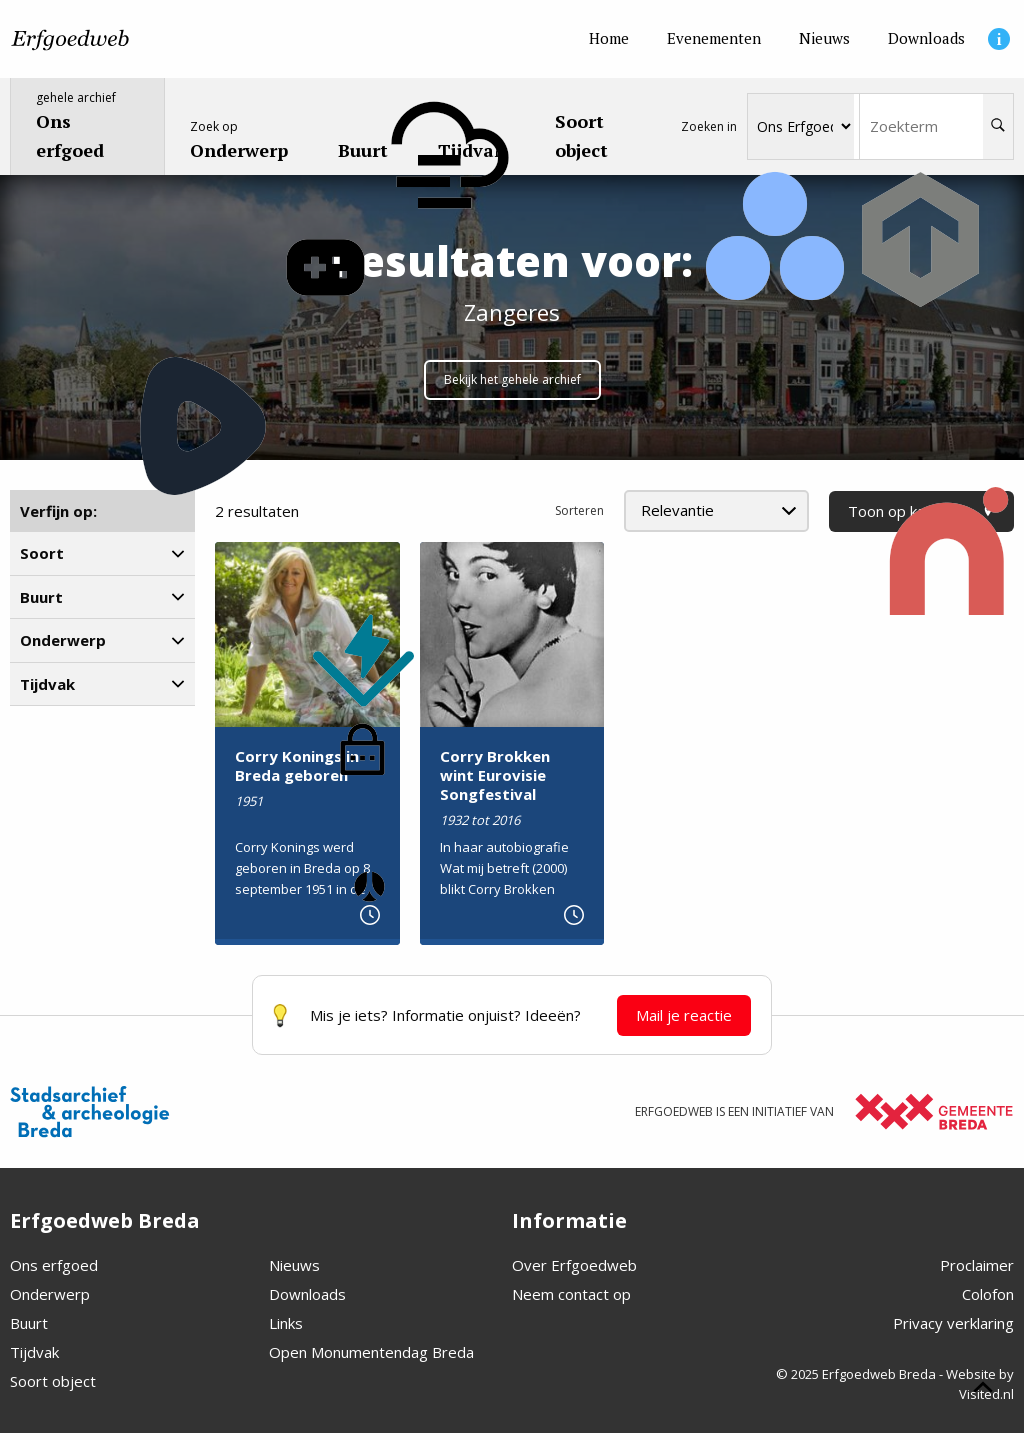  What do you see at coordinates (920, 239) in the screenshot?
I see `open checkmk monitoring dashboard` at bounding box center [920, 239].